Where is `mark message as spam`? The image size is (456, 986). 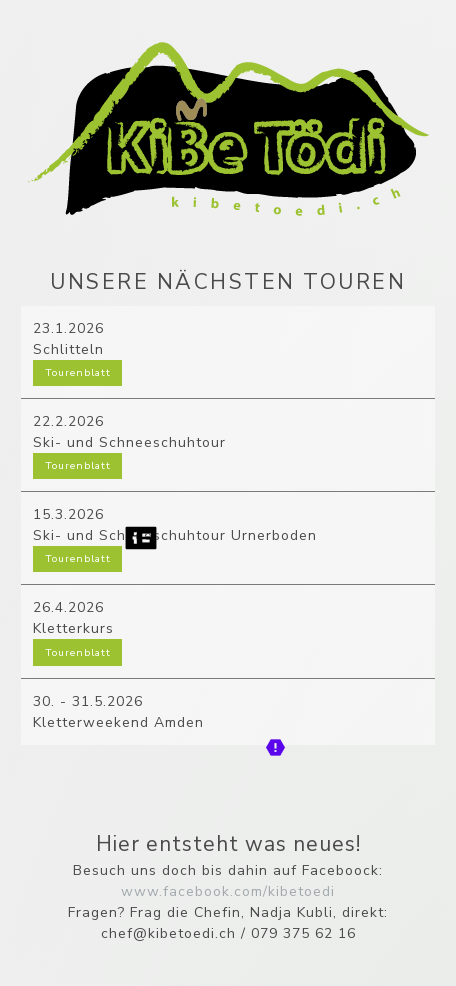 mark message as spam is located at coordinates (275, 747).